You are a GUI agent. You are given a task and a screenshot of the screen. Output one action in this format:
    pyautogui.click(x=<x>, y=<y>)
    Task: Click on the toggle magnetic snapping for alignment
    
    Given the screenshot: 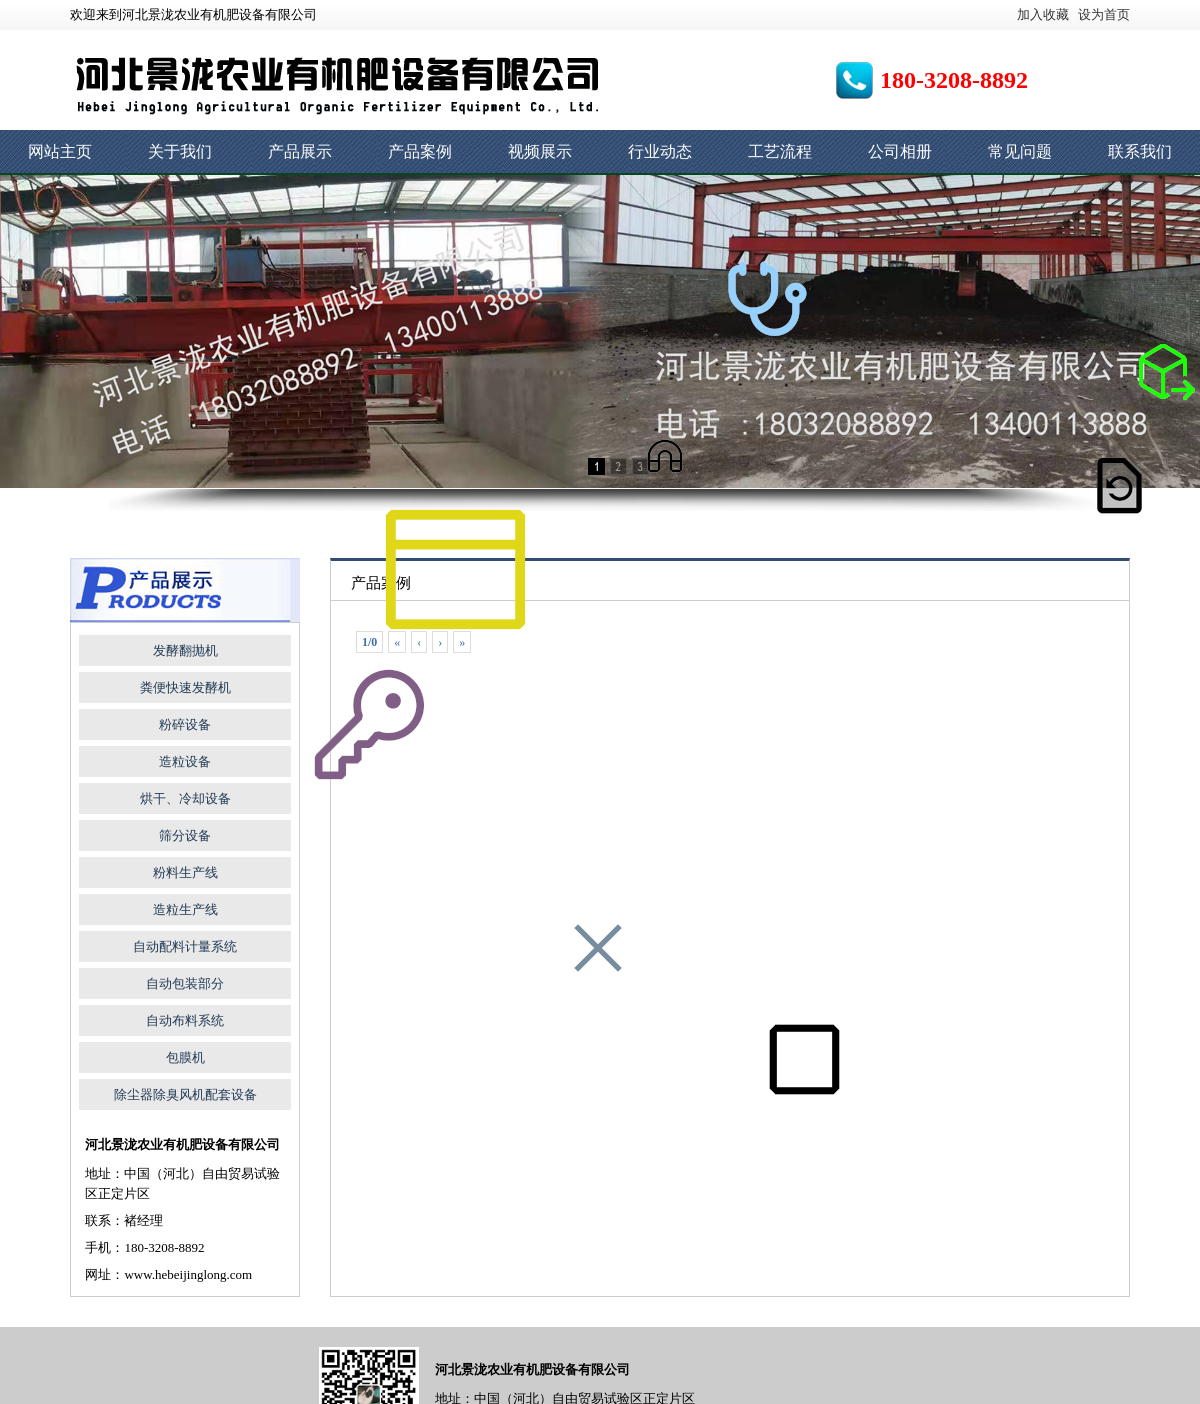 What is the action you would take?
    pyautogui.click(x=665, y=456)
    